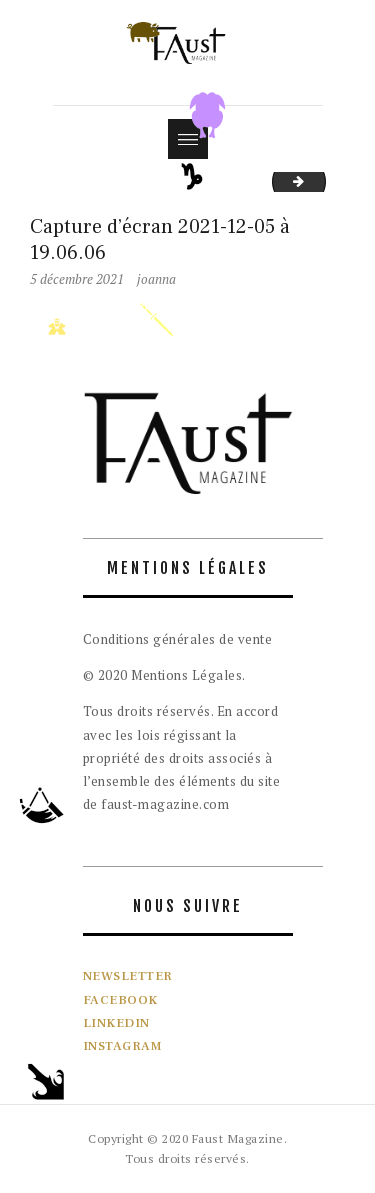 The width and height of the screenshot is (375, 1193). What do you see at coordinates (46, 1082) in the screenshot?
I see `activate dragon breath ability` at bounding box center [46, 1082].